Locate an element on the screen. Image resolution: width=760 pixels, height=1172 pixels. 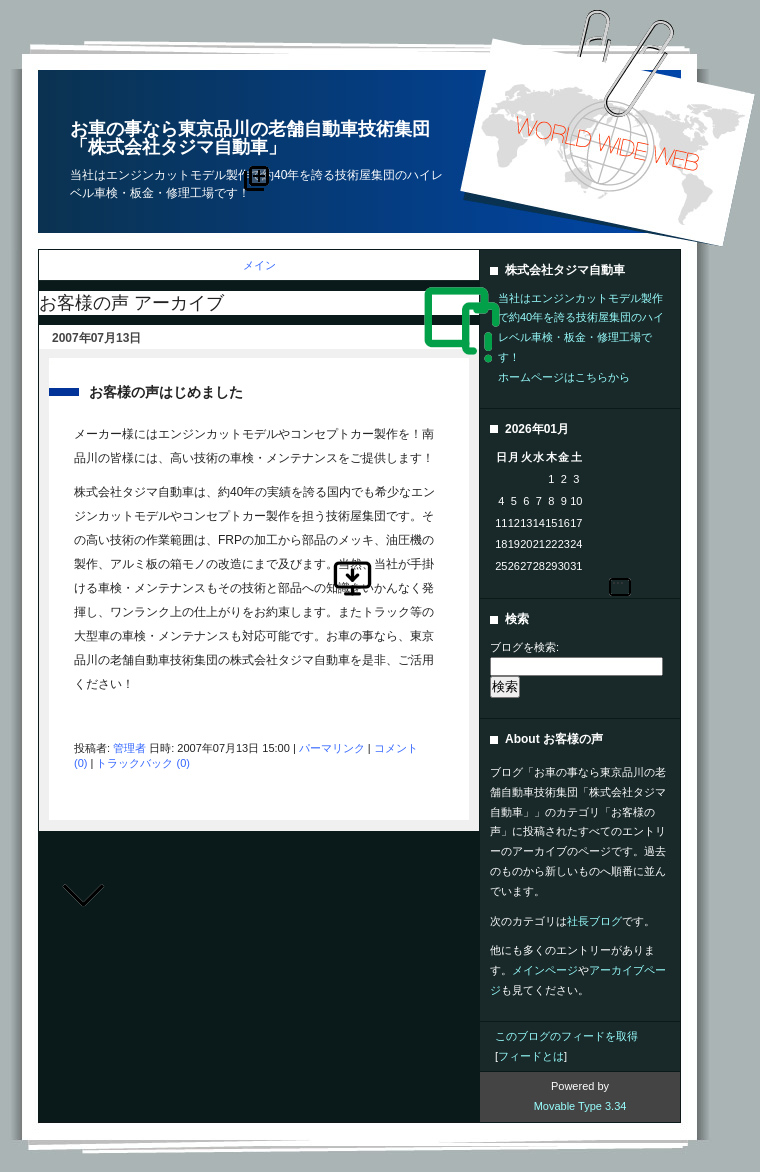
expand a collapsed section or dropdown menu is located at coordinates (83, 893).